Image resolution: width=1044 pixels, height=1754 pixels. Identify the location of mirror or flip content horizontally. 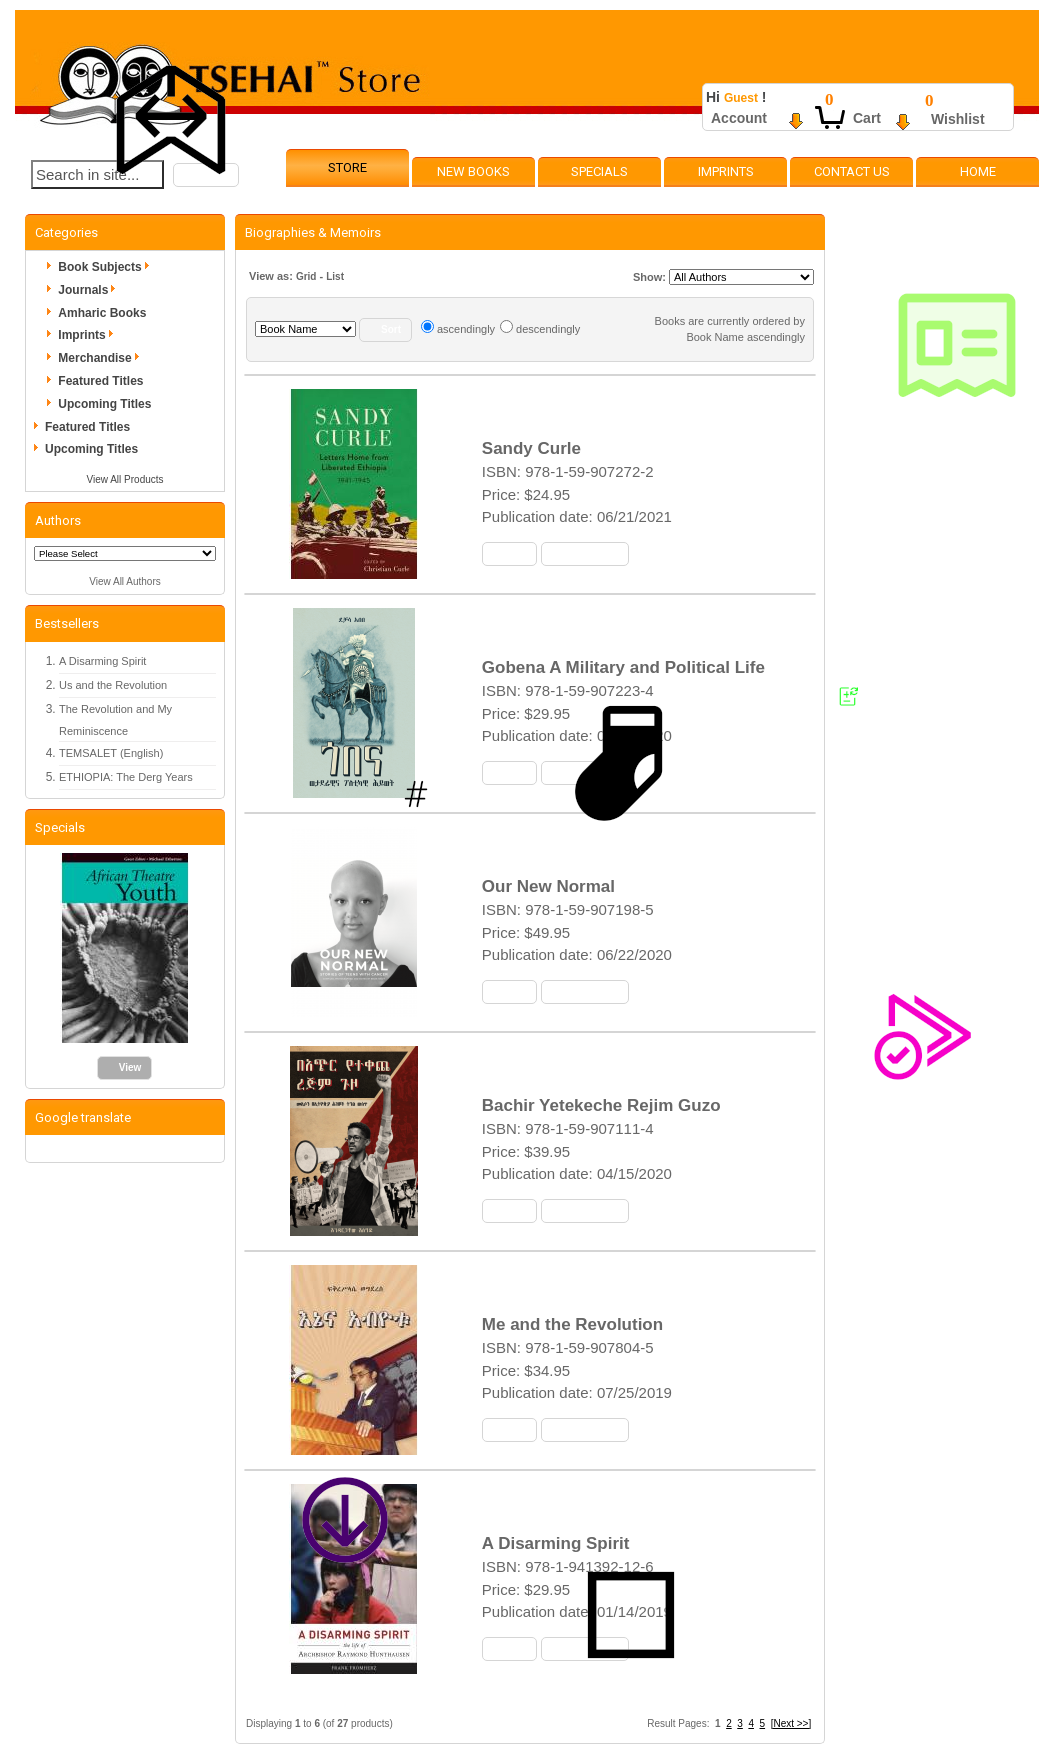
(171, 120).